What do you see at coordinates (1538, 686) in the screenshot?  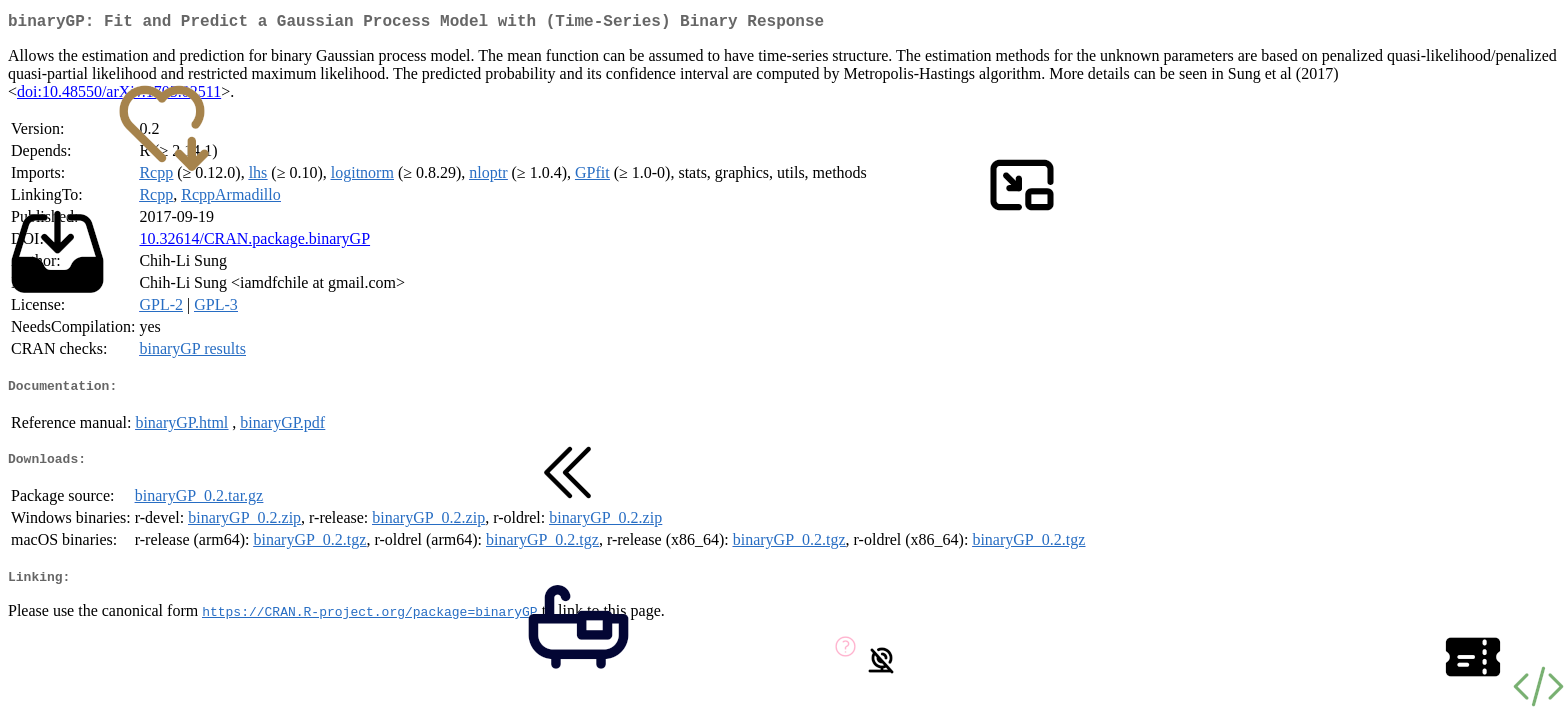 I see `view or edit source code` at bounding box center [1538, 686].